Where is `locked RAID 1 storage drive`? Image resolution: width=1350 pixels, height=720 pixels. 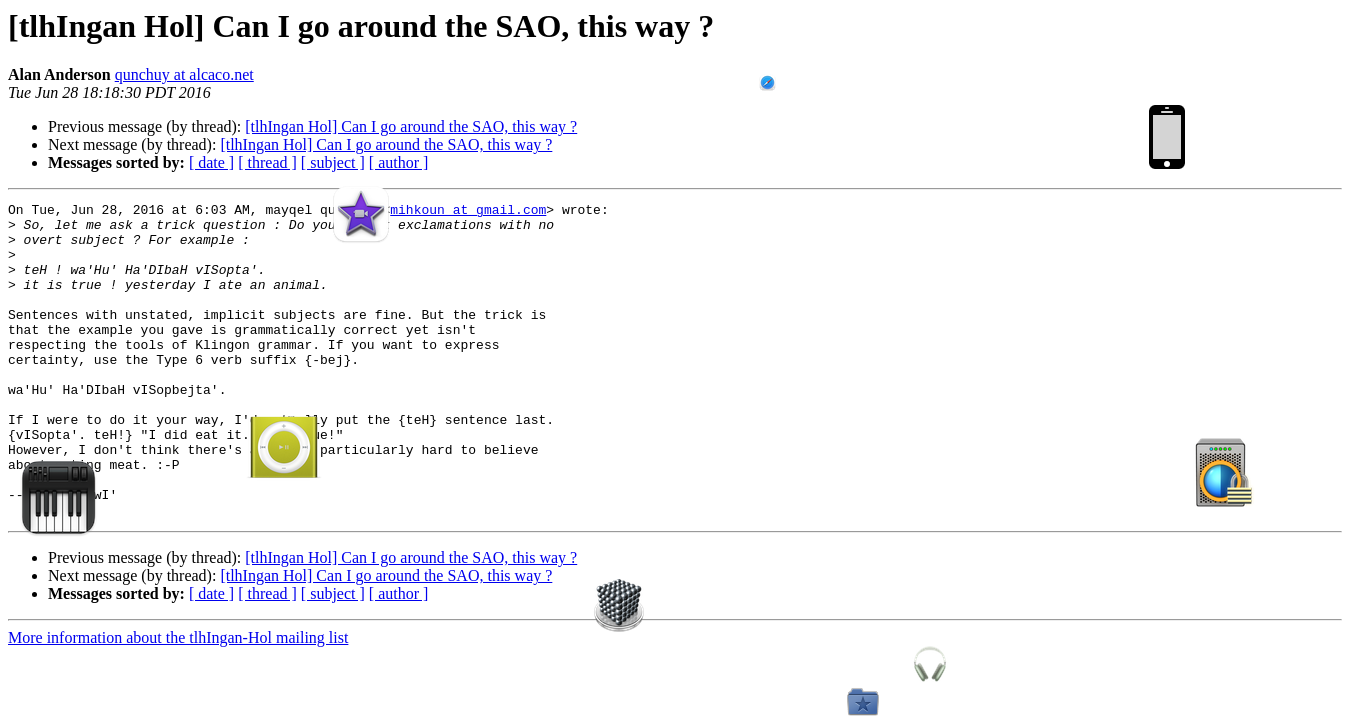 locked RAID 1 storage drive is located at coordinates (1220, 472).